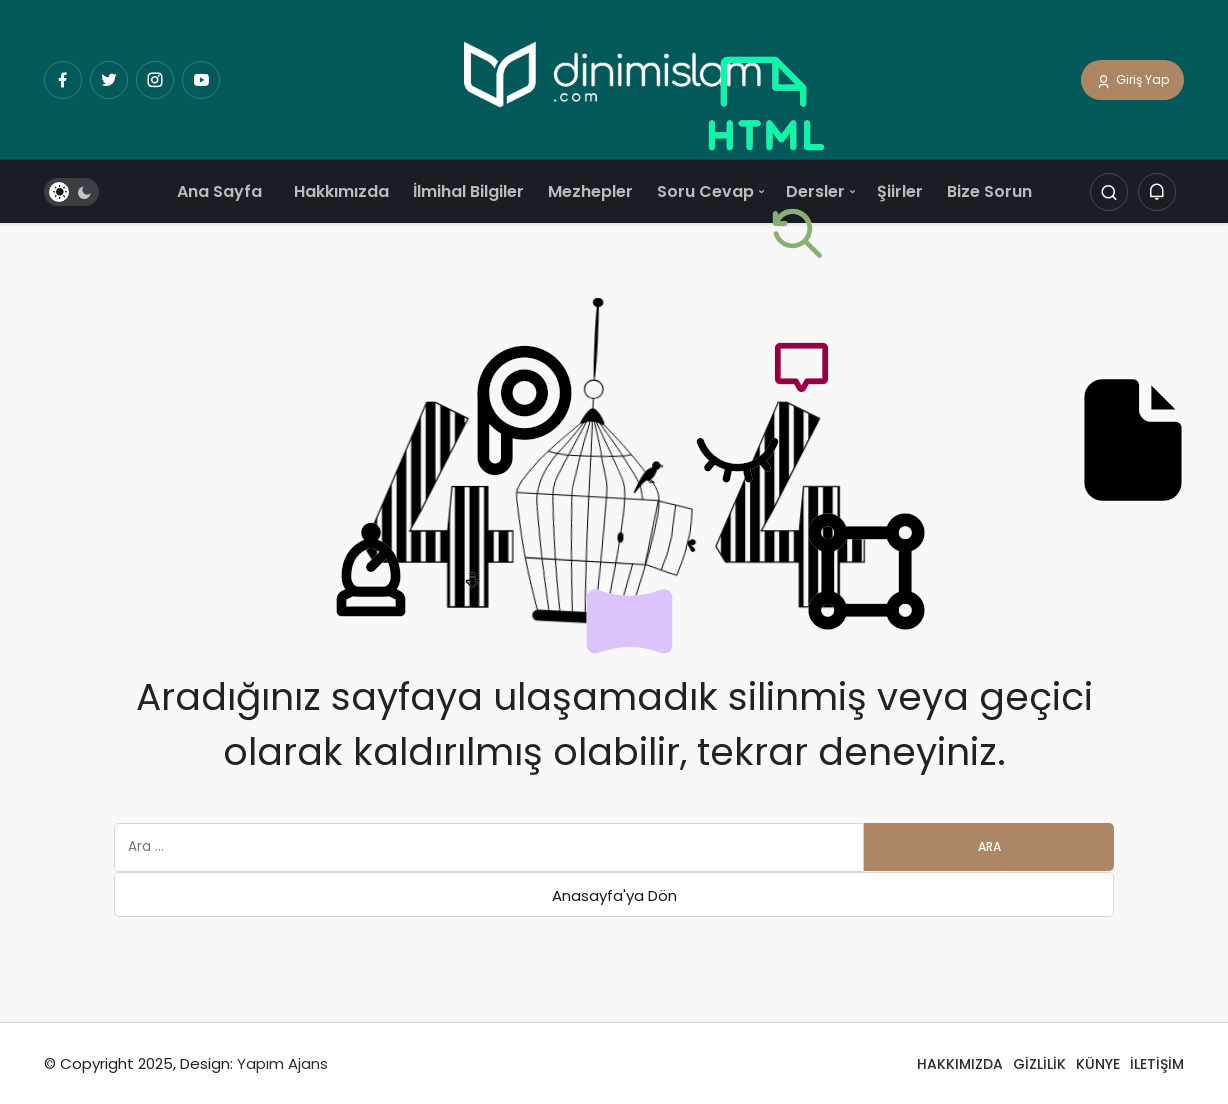 Image resolution: width=1228 pixels, height=1104 pixels. Describe the element at coordinates (371, 572) in the screenshot. I see `play chess or access board games` at that location.